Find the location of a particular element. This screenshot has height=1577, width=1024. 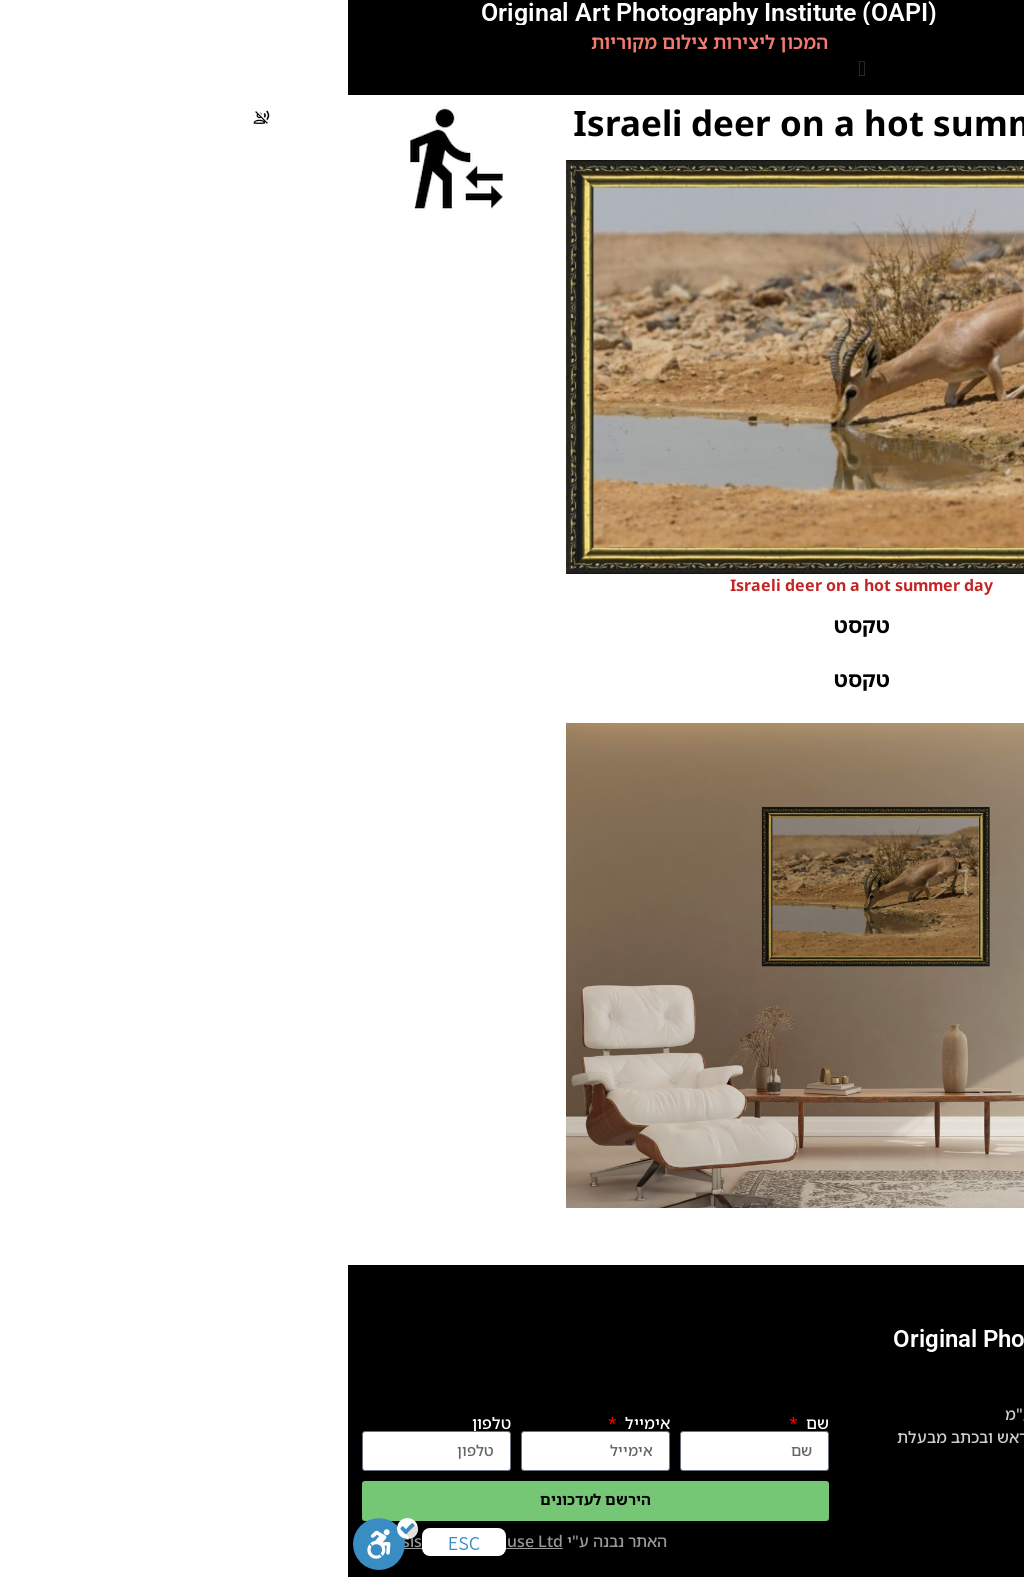

transfer between transit lines at this station is located at coordinates (456, 157).